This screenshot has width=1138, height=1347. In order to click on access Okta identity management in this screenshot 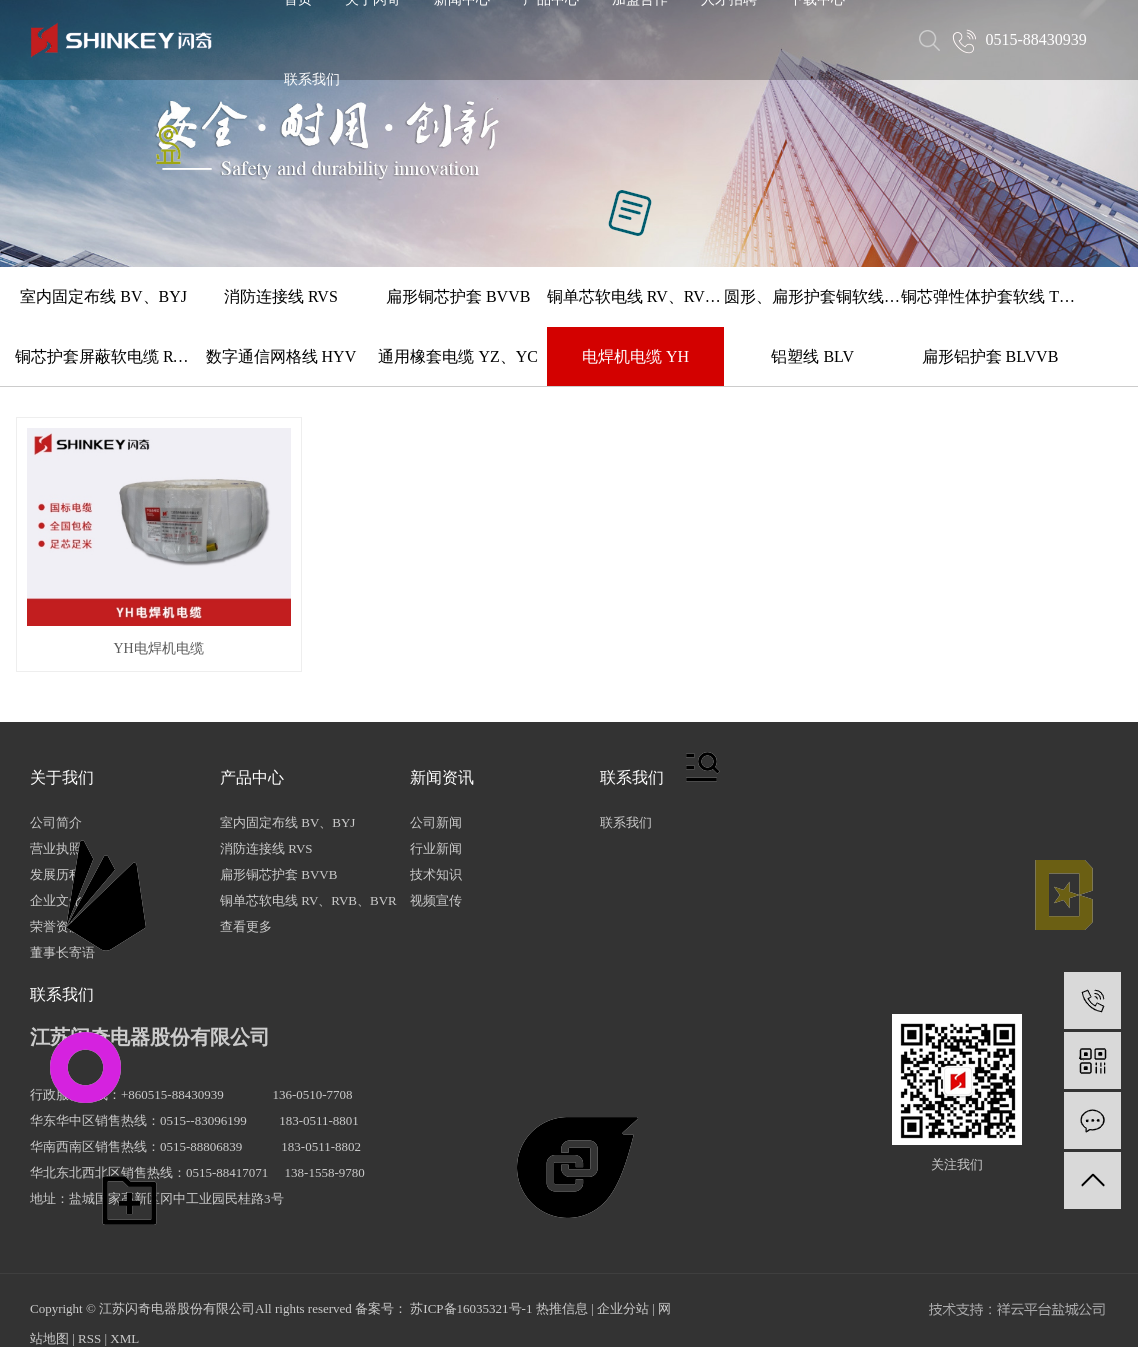, I will do `click(85, 1067)`.